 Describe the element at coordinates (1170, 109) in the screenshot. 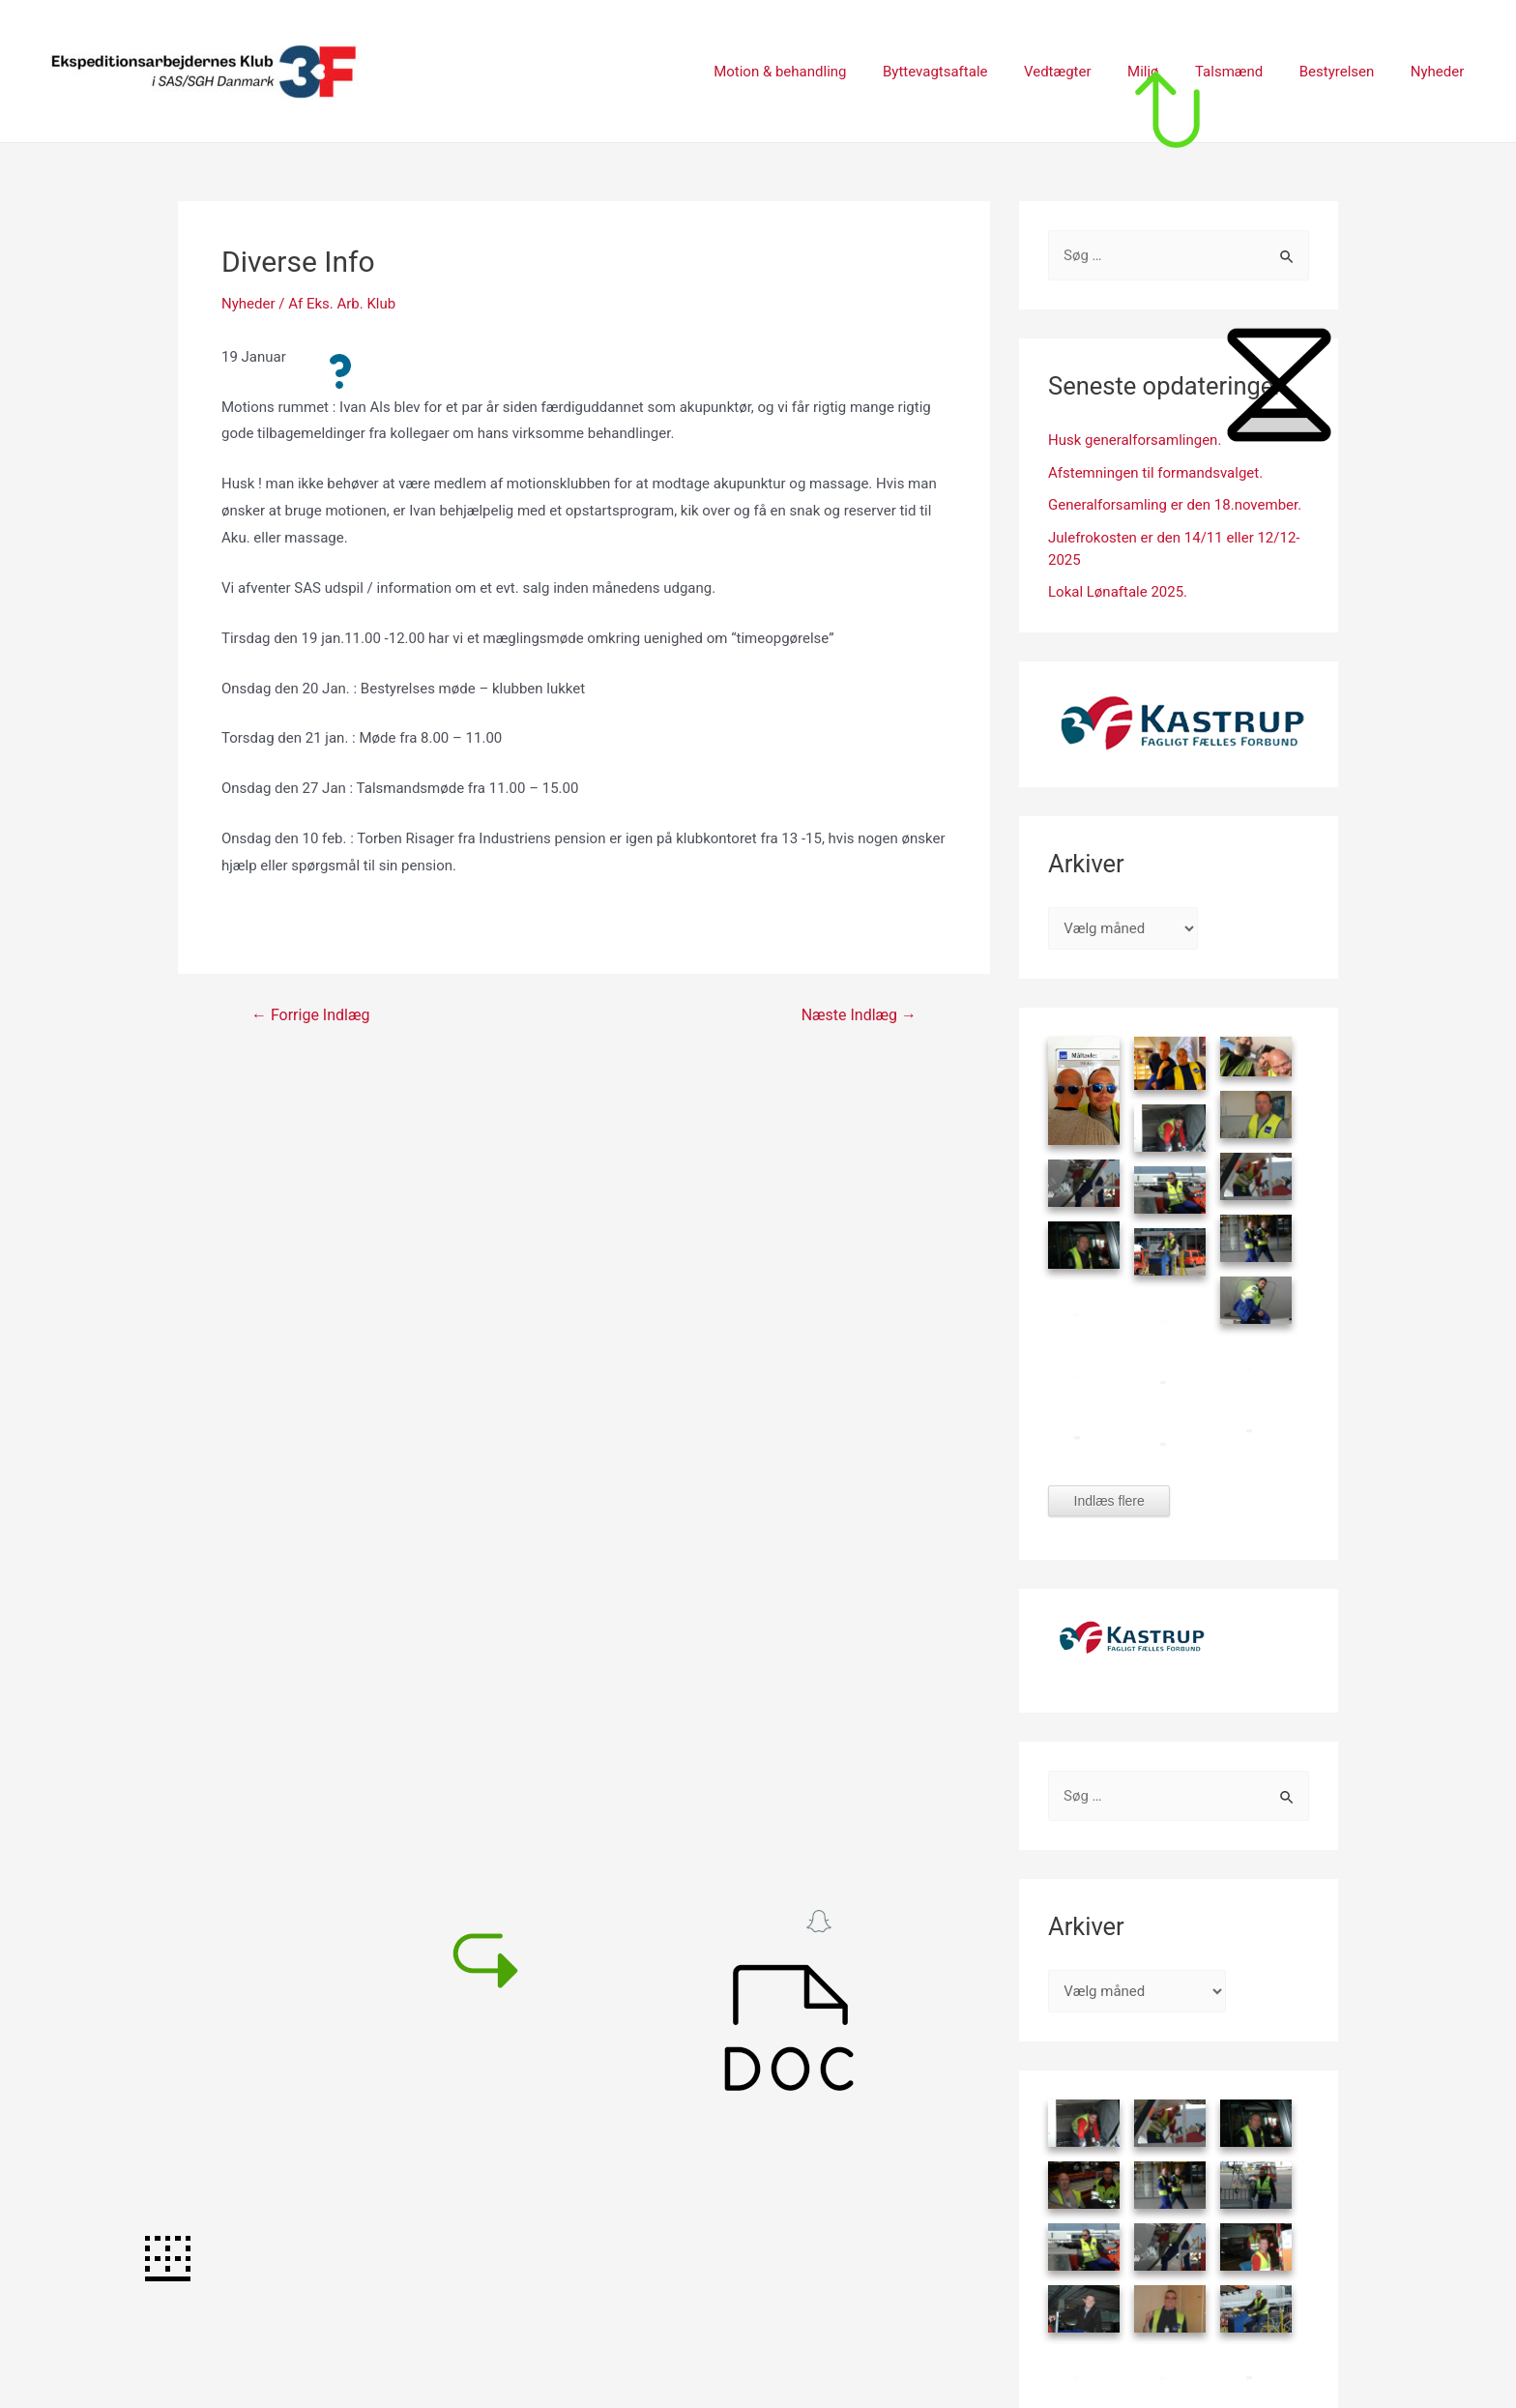

I see `undo or go back to previous state` at that location.